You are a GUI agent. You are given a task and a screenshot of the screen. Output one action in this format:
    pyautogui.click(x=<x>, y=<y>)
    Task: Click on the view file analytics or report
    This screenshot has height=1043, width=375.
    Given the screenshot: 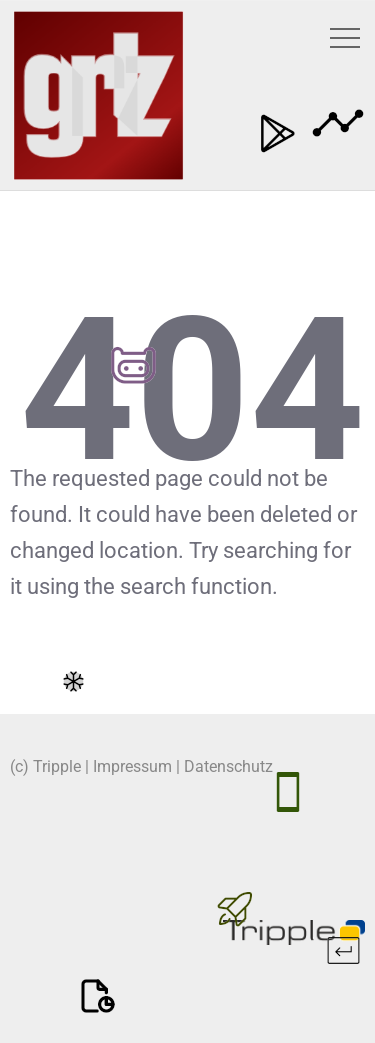 What is the action you would take?
    pyautogui.click(x=98, y=996)
    